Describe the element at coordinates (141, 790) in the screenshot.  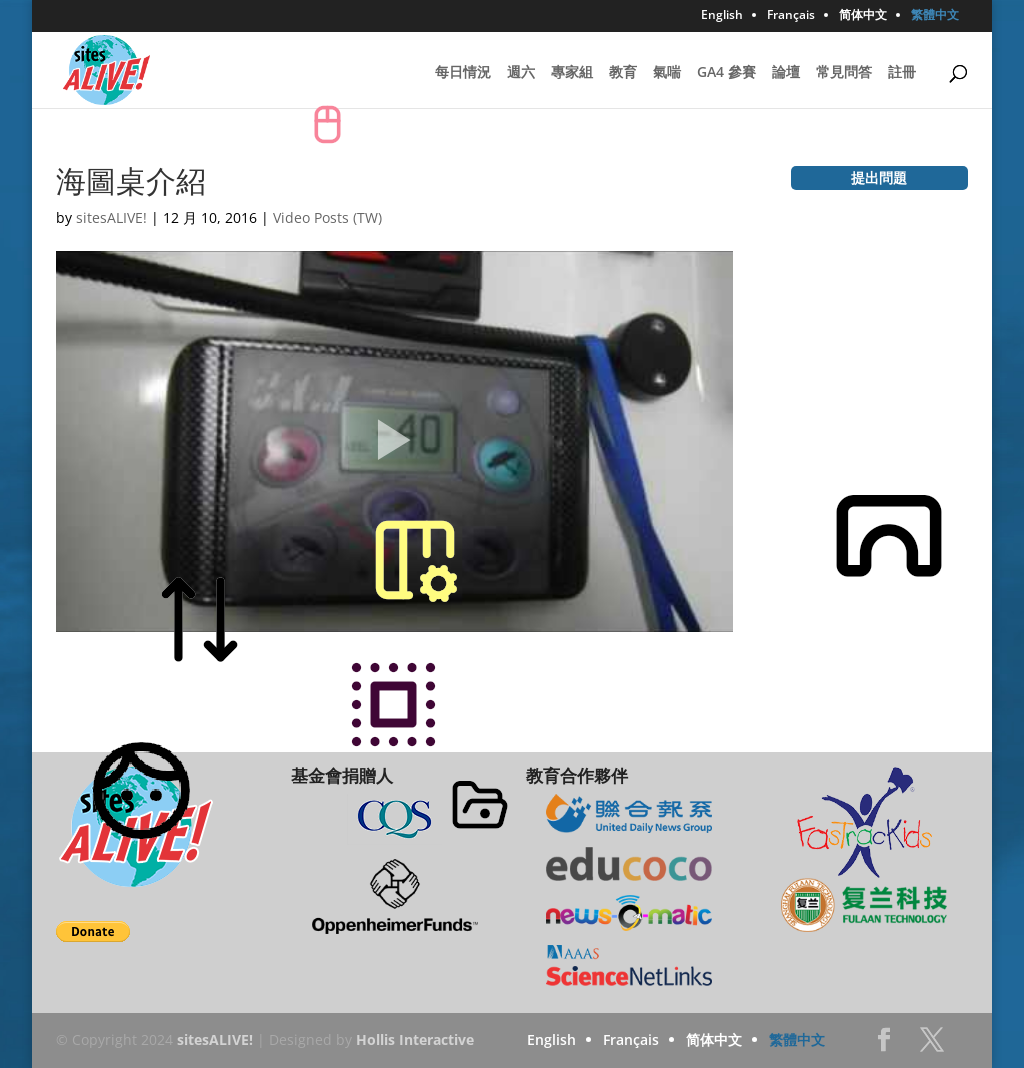
I see `access your profile or account settings` at that location.